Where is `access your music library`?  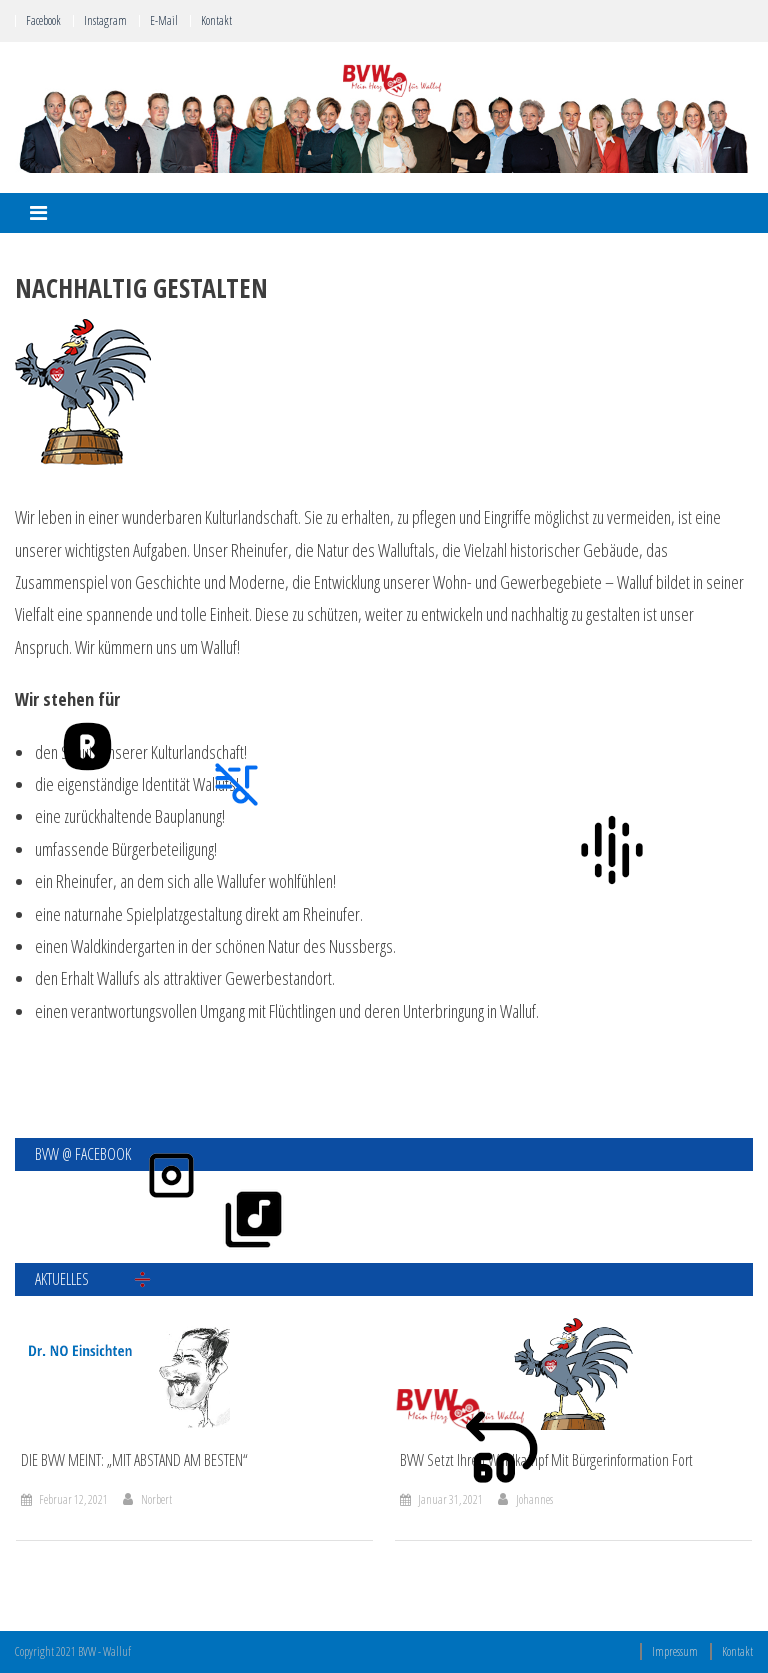
access your music library is located at coordinates (253, 1219).